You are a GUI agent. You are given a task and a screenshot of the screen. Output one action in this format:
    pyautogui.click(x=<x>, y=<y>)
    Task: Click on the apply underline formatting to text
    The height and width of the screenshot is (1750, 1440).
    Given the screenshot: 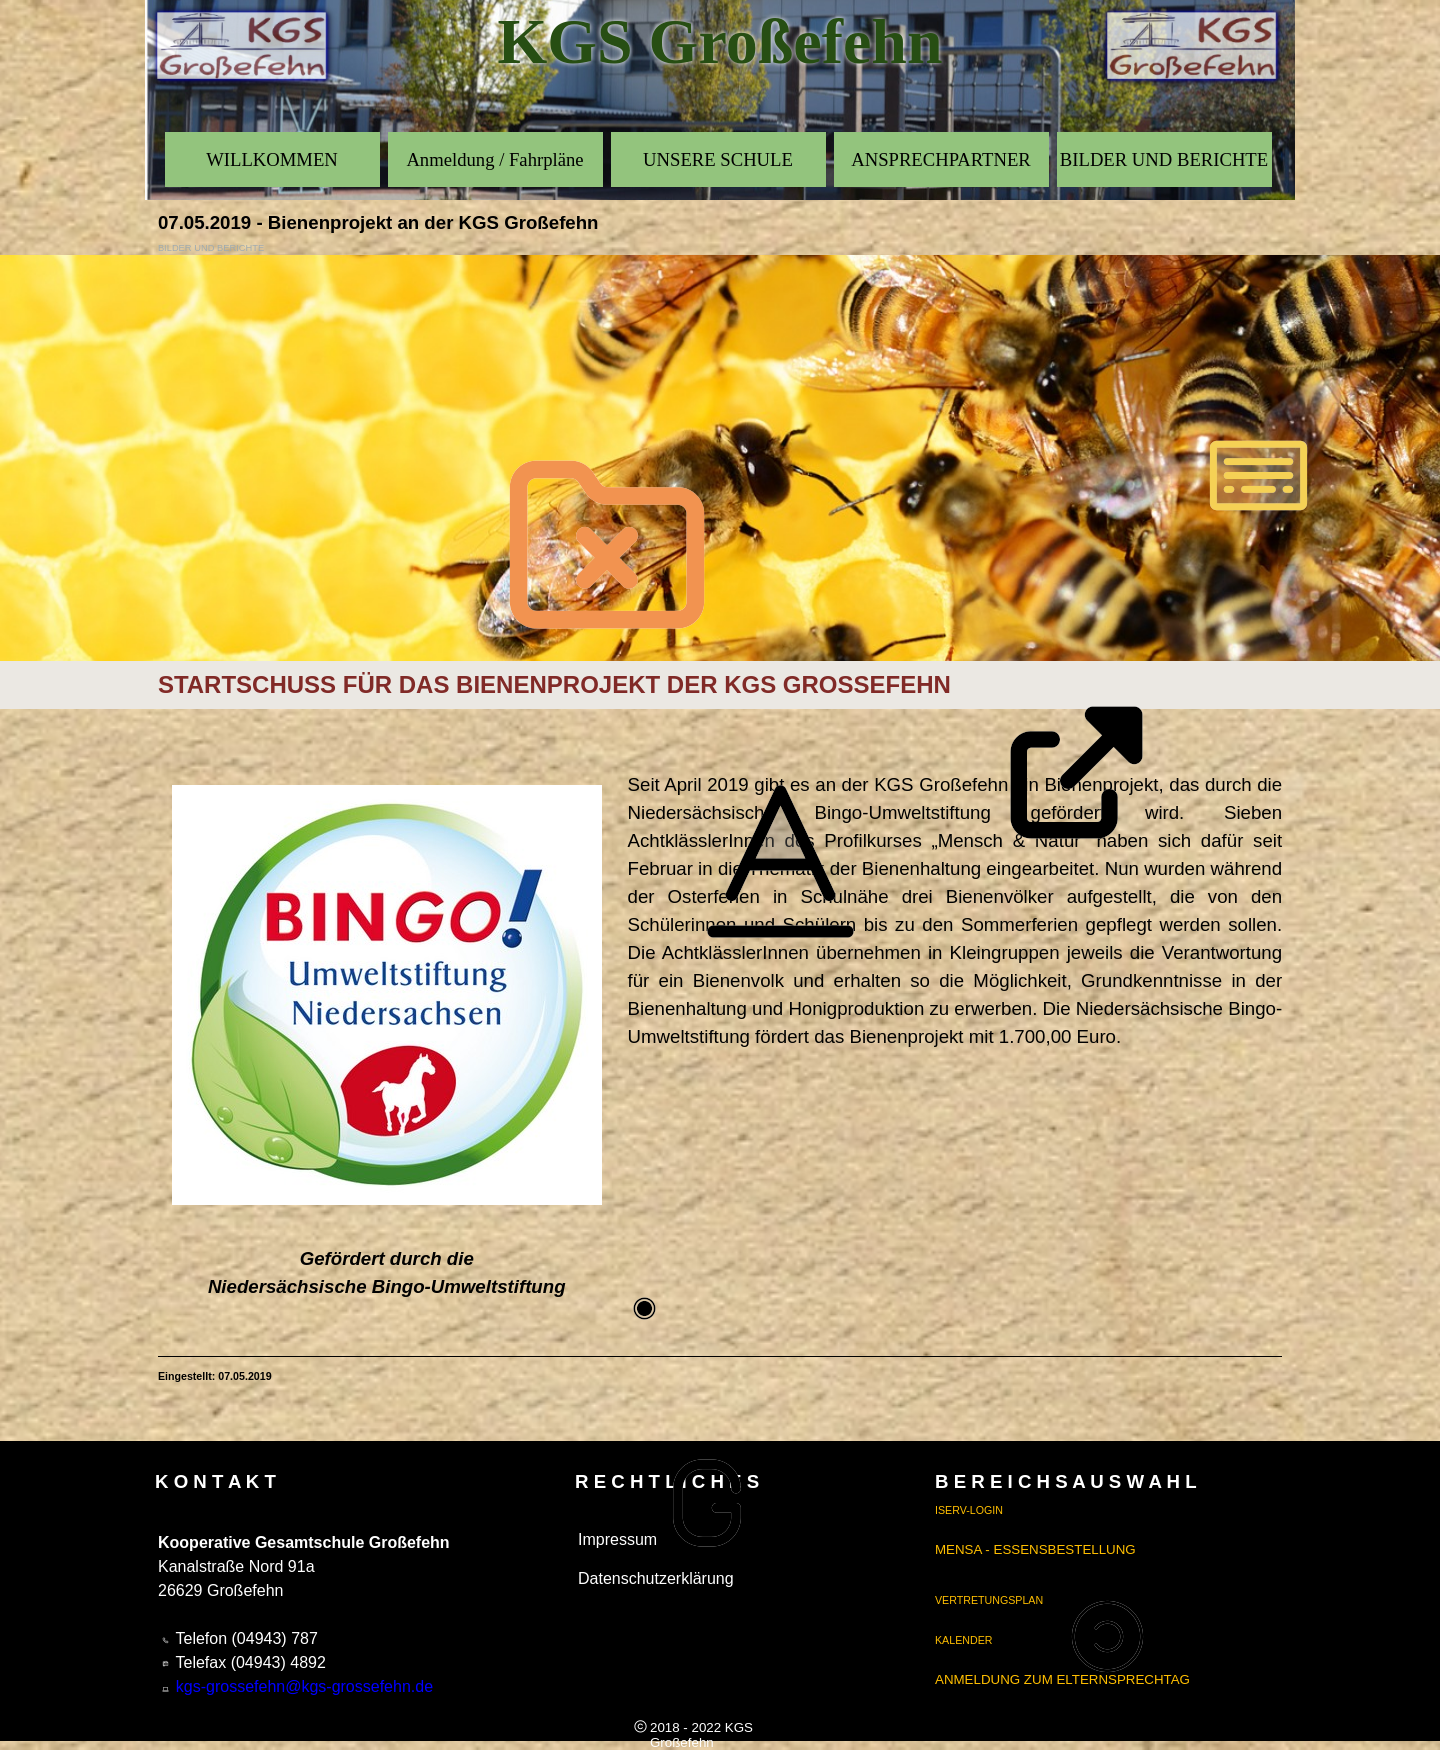 What is the action you would take?
    pyautogui.click(x=780, y=864)
    